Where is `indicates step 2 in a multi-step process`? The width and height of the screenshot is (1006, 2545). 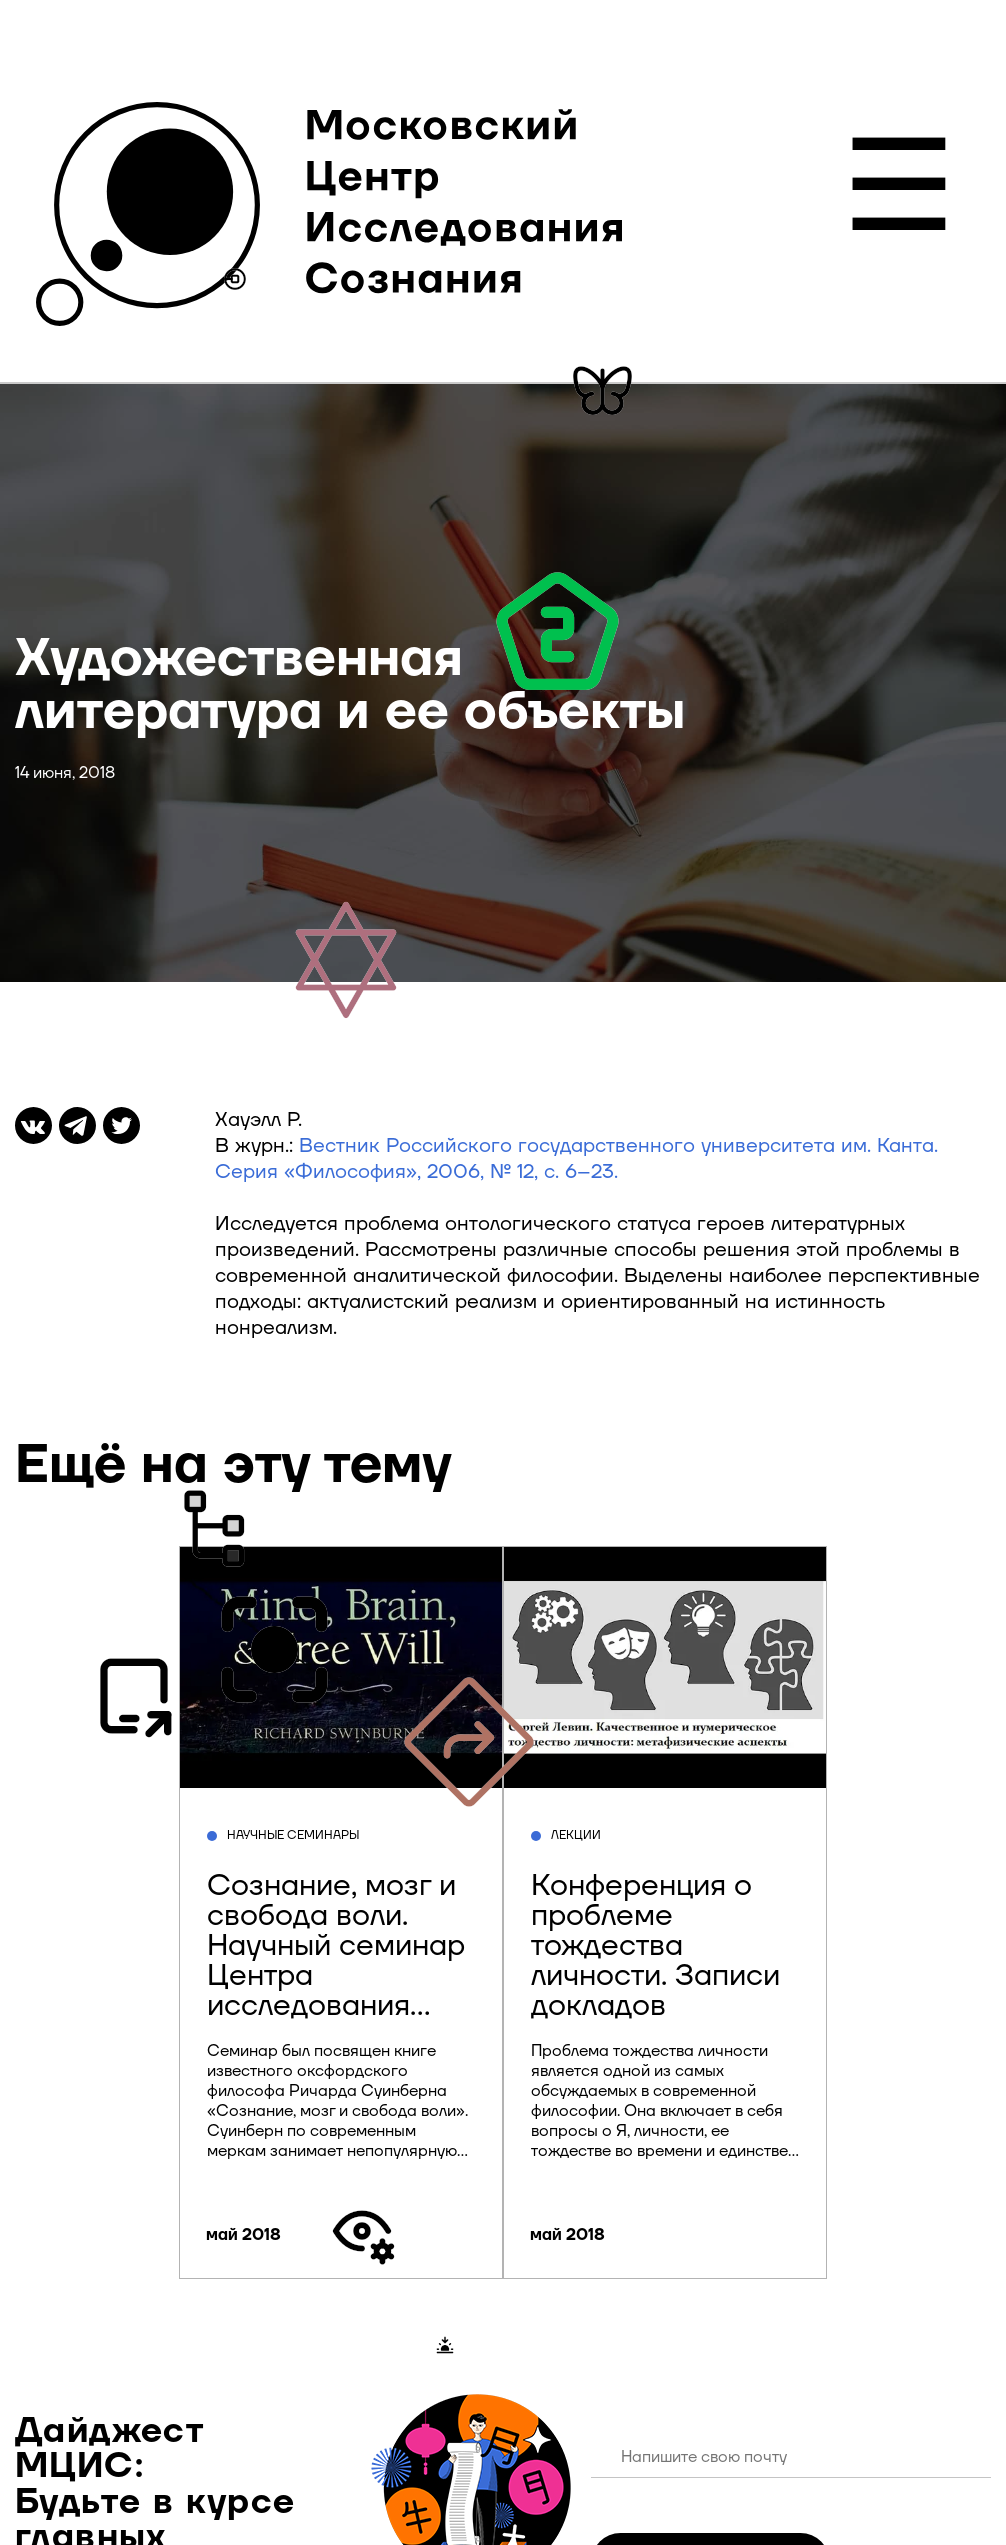 indicates step 2 in a multi-step process is located at coordinates (557, 634).